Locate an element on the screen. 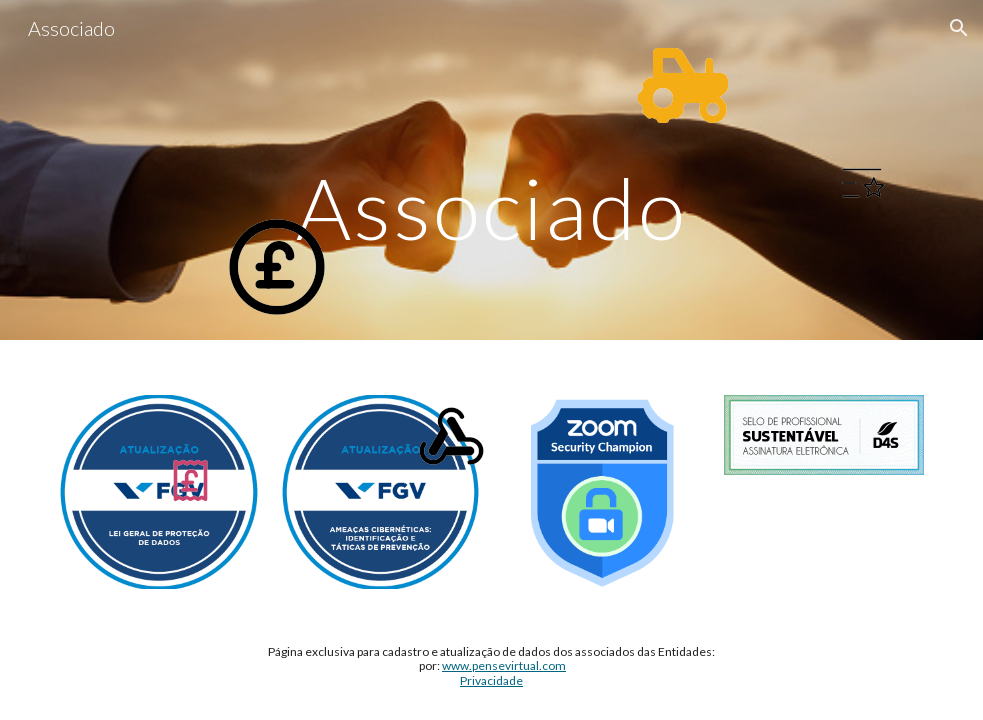 This screenshot has height=720, width=983. configure webhook integrations is located at coordinates (451, 439).